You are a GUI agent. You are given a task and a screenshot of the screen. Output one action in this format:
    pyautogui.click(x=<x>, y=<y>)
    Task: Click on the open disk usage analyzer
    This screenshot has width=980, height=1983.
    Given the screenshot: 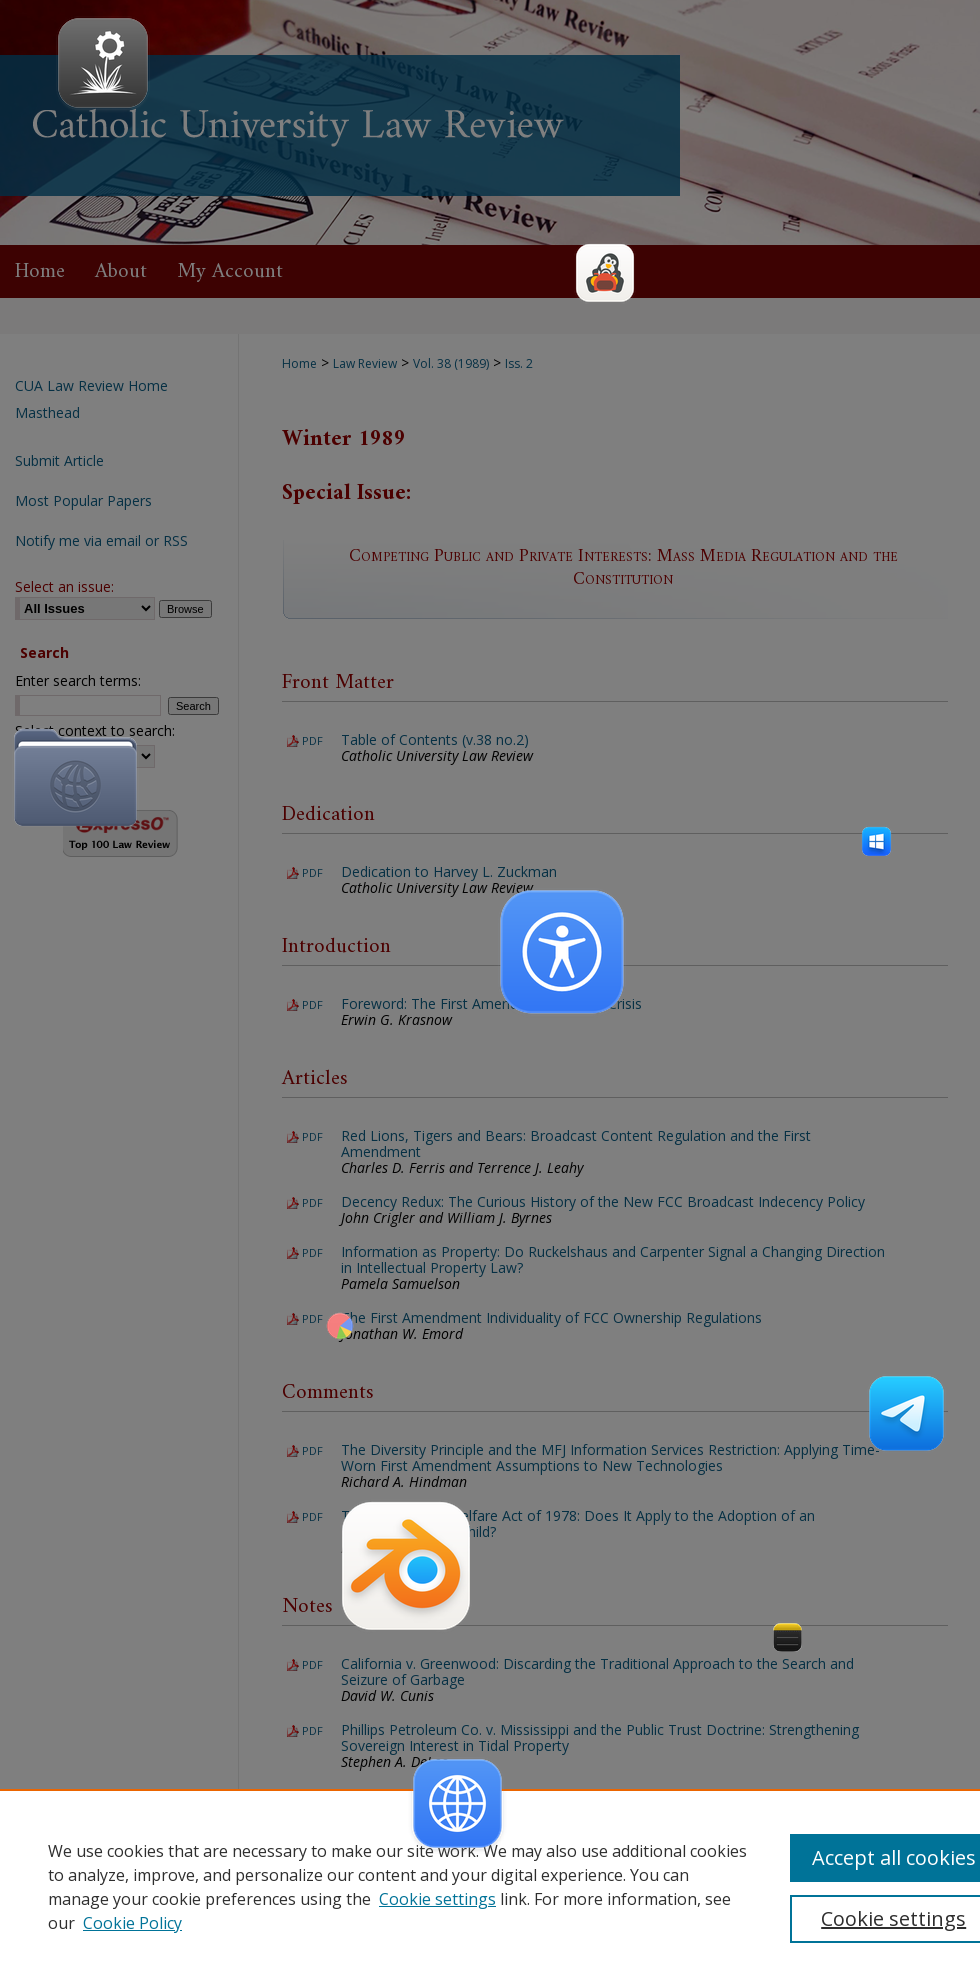 What is the action you would take?
    pyautogui.click(x=340, y=1326)
    